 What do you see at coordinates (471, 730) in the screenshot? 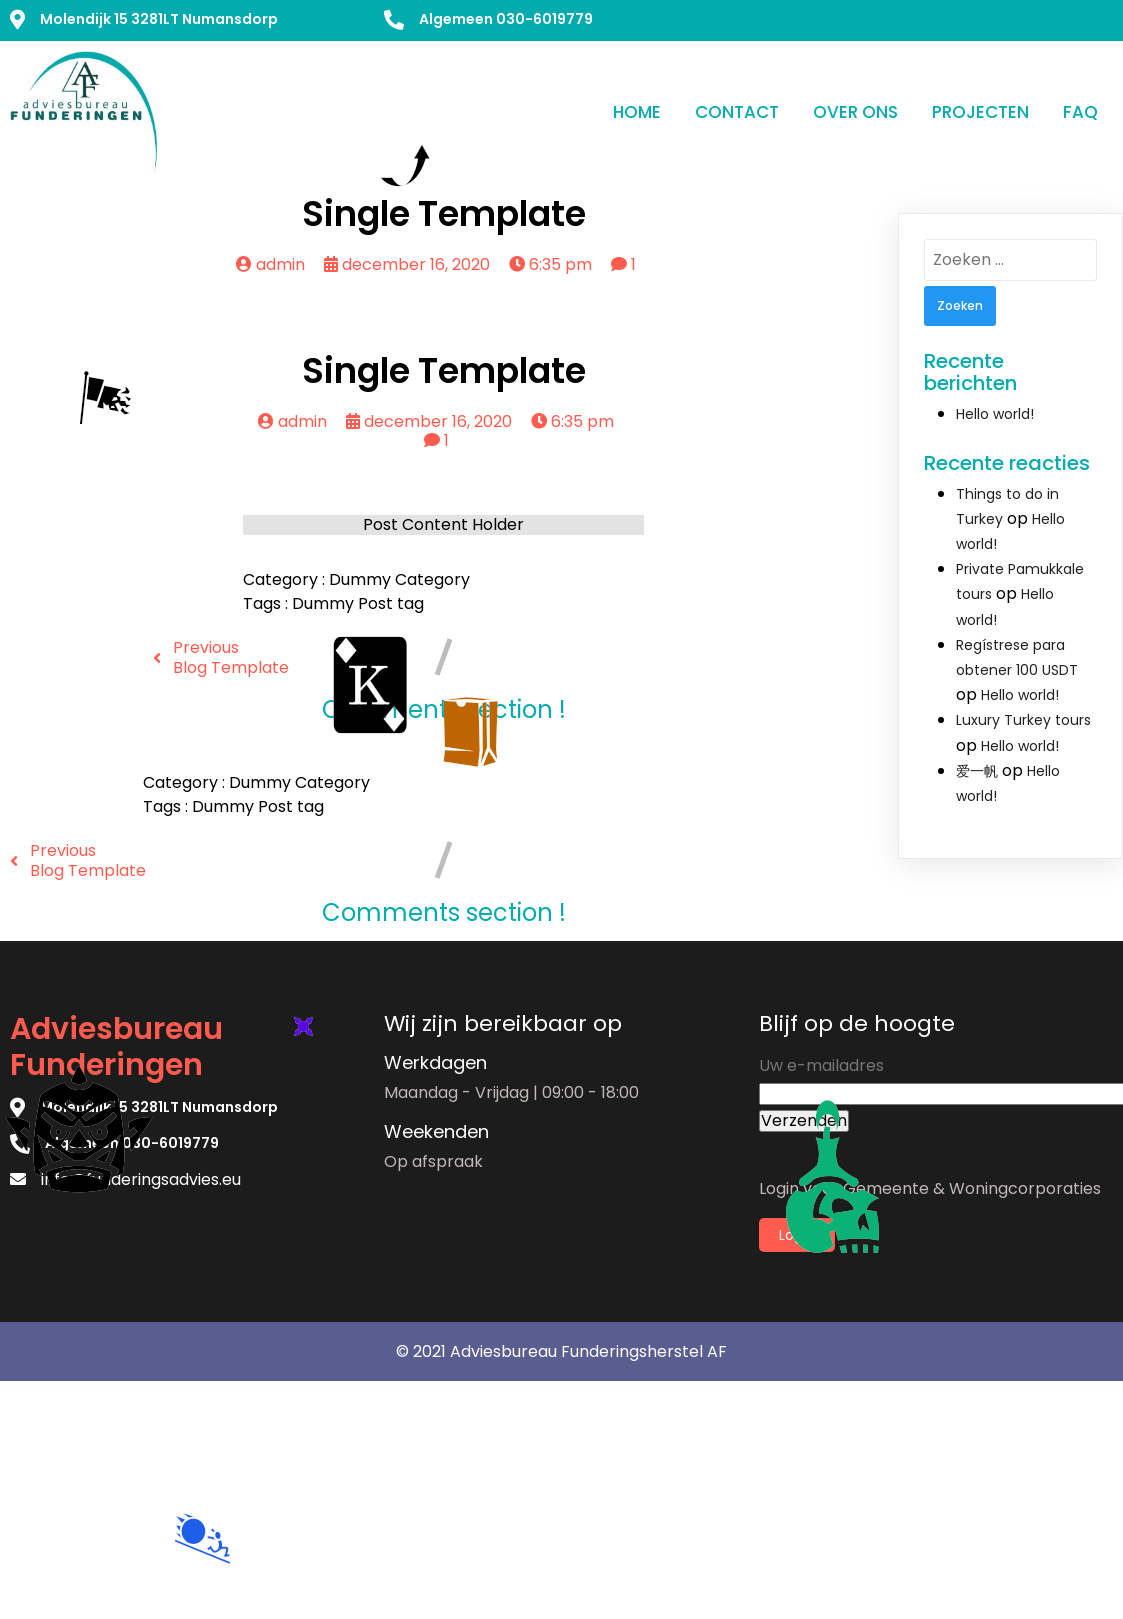
I see `view your shopping bag contents` at bounding box center [471, 730].